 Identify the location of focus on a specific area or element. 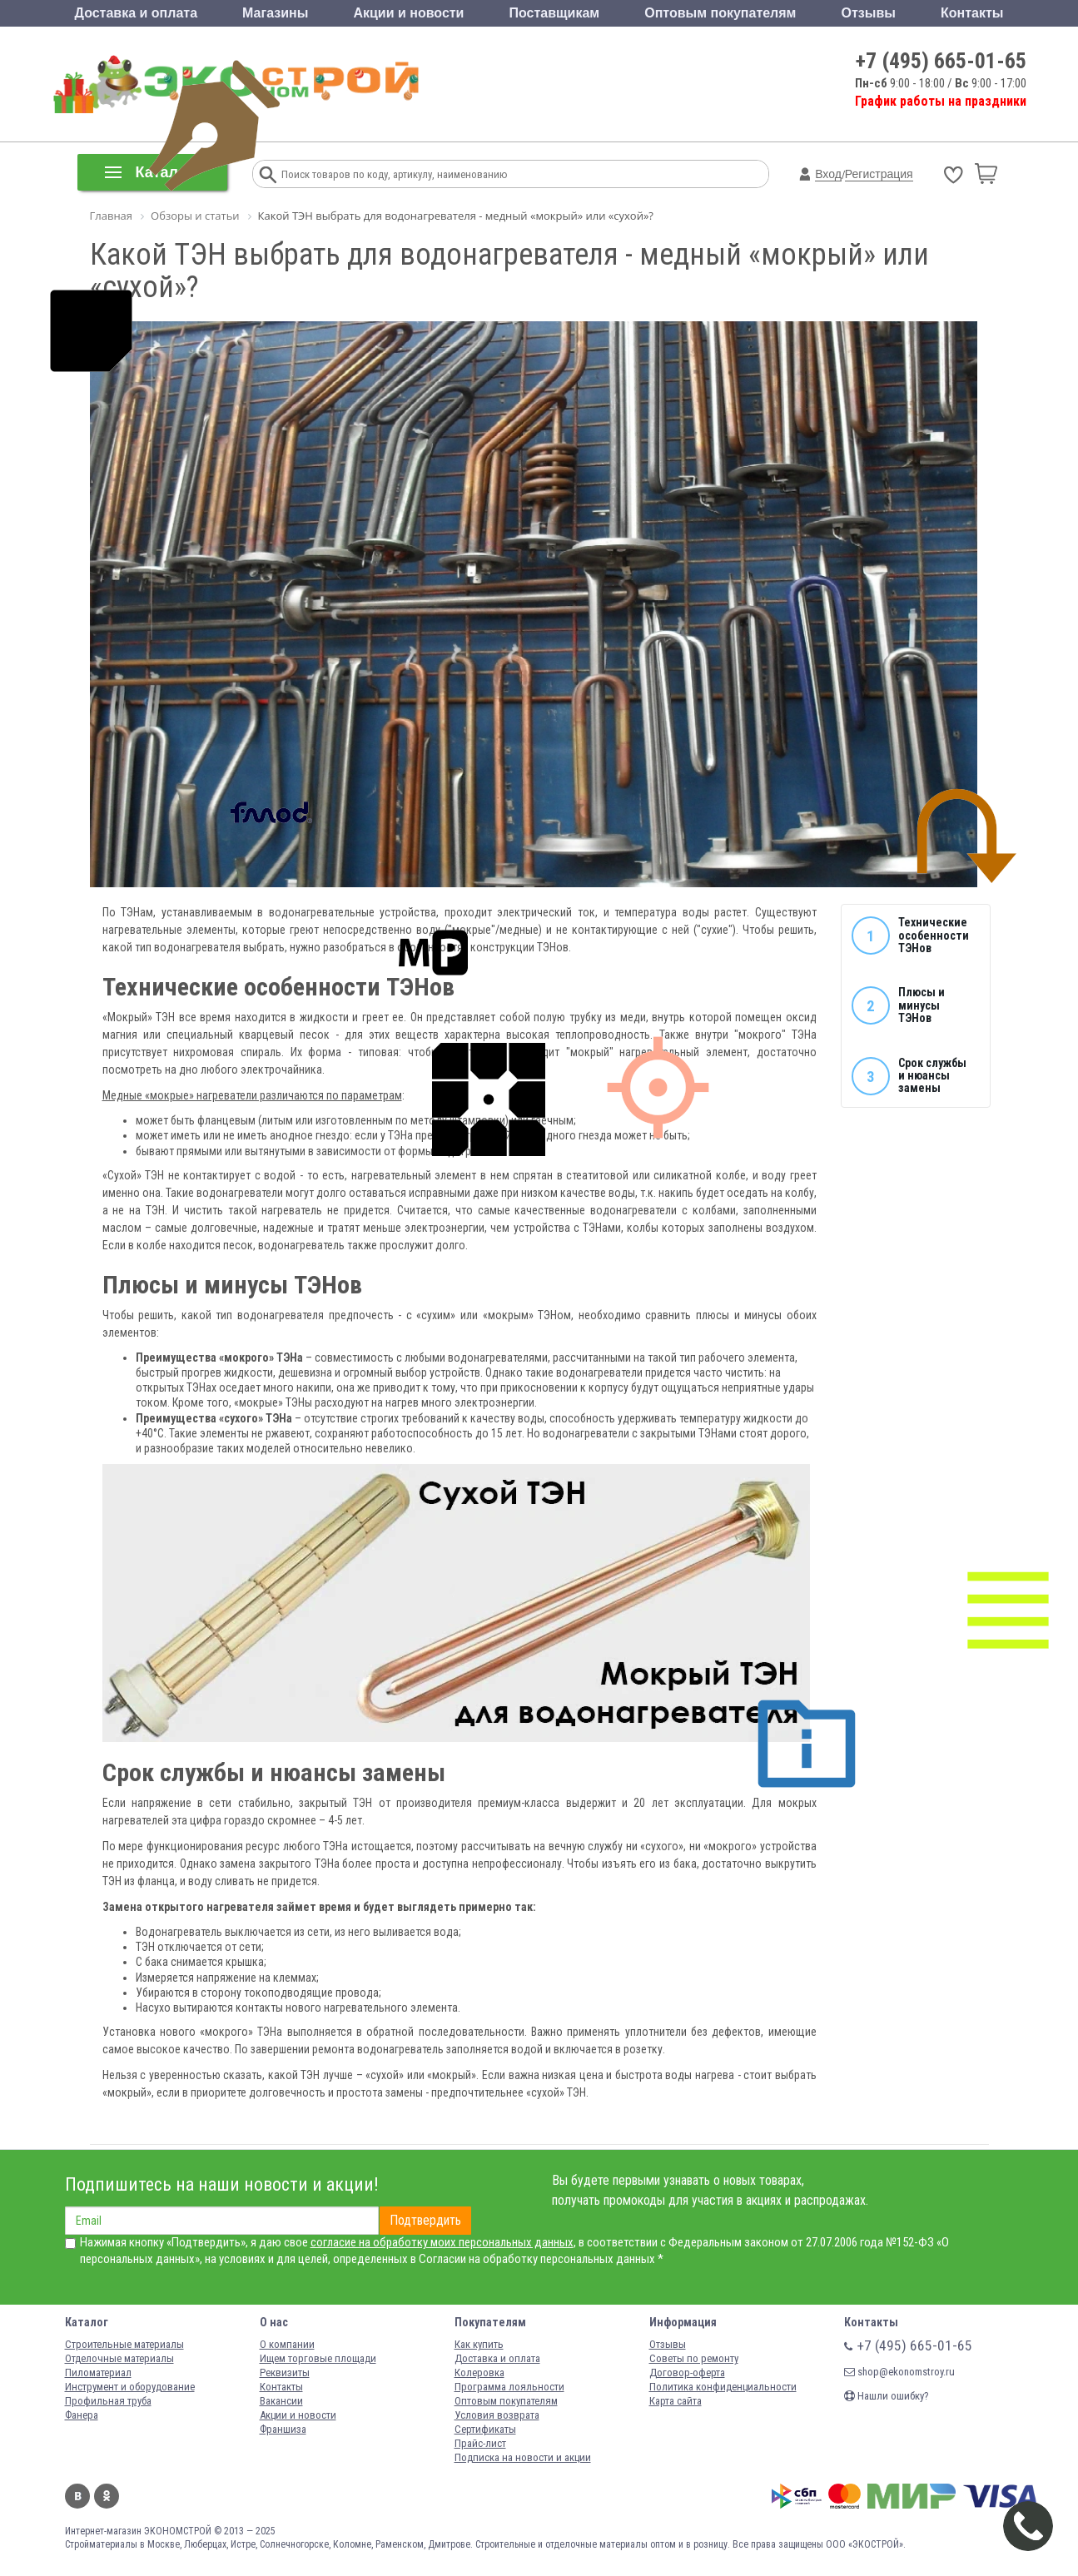
(658, 1087).